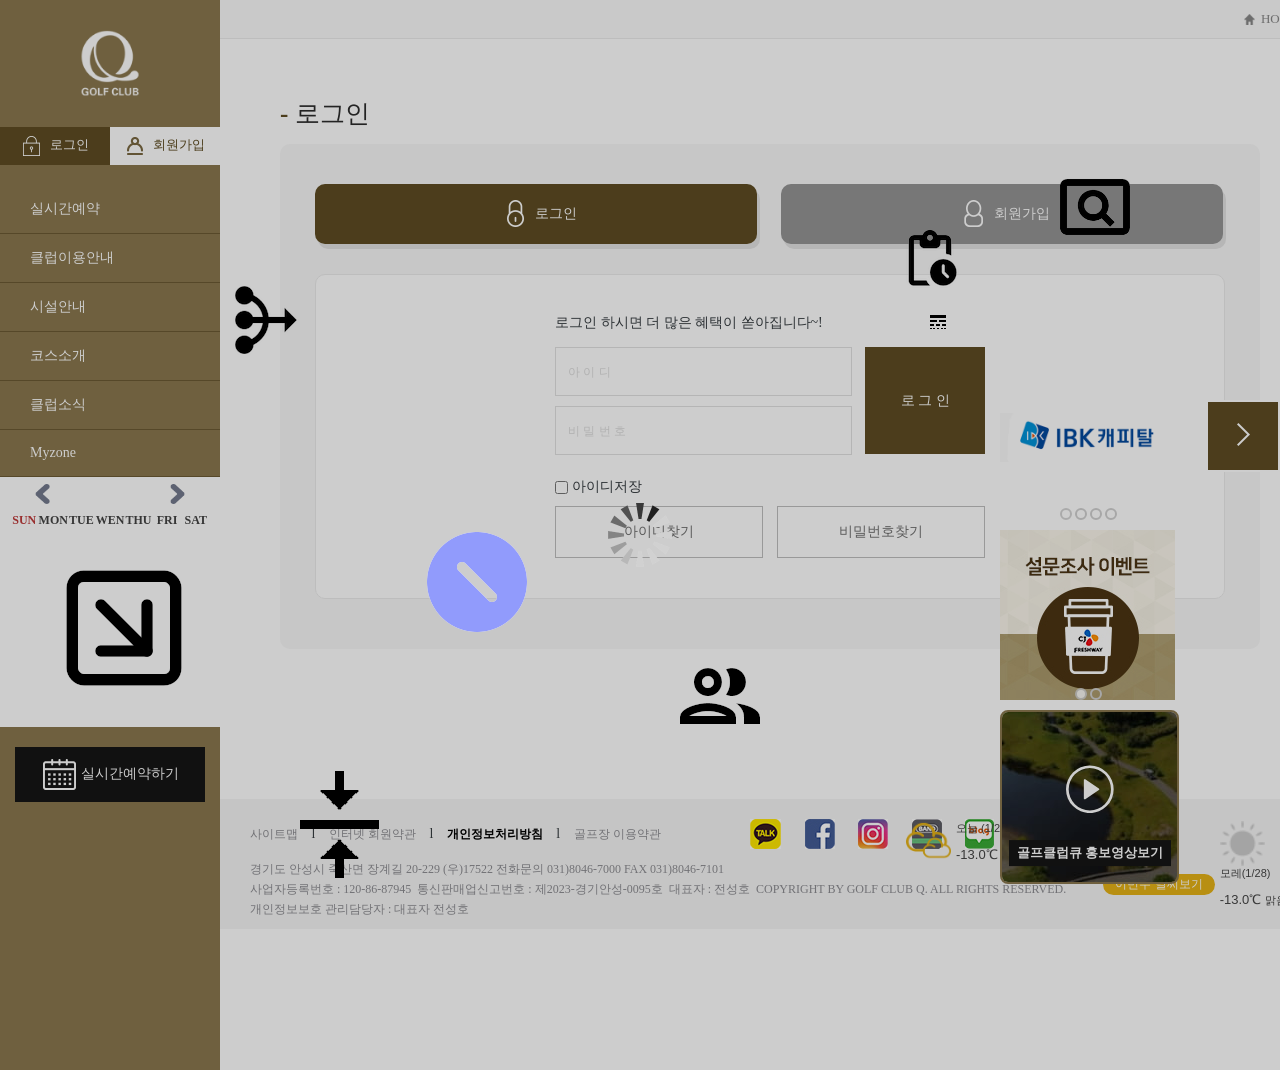 This screenshot has height=1070, width=1280. I want to click on search within the current page or document, so click(1095, 207).